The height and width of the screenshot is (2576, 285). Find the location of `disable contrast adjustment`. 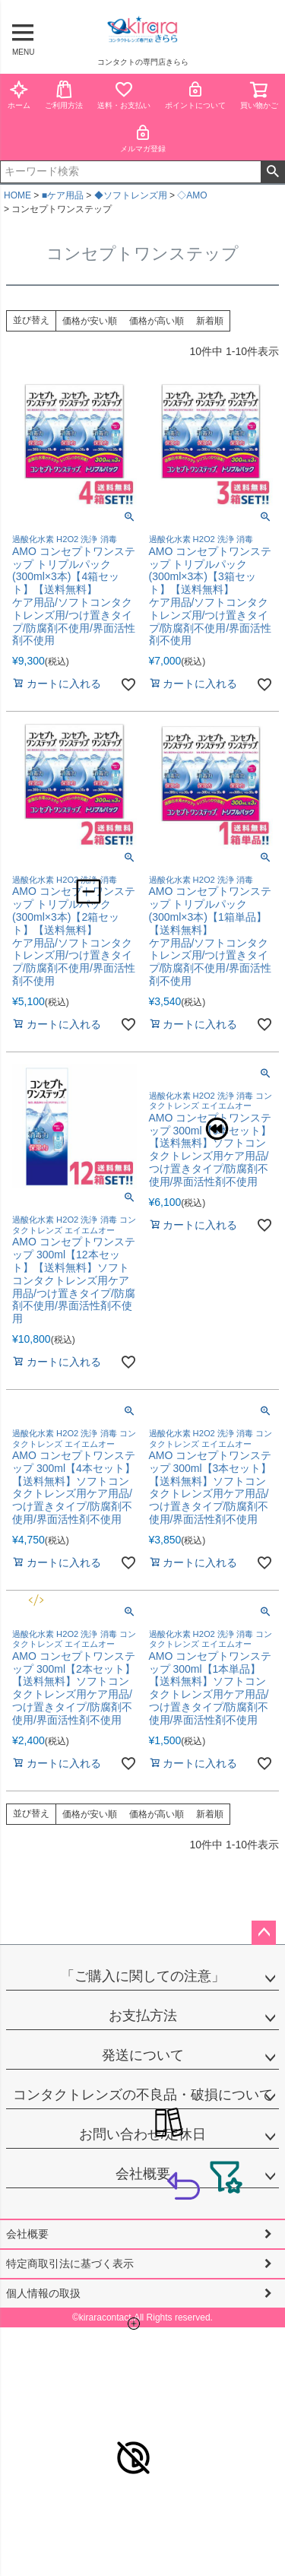

disable contrast adjustment is located at coordinates (133, 2457).